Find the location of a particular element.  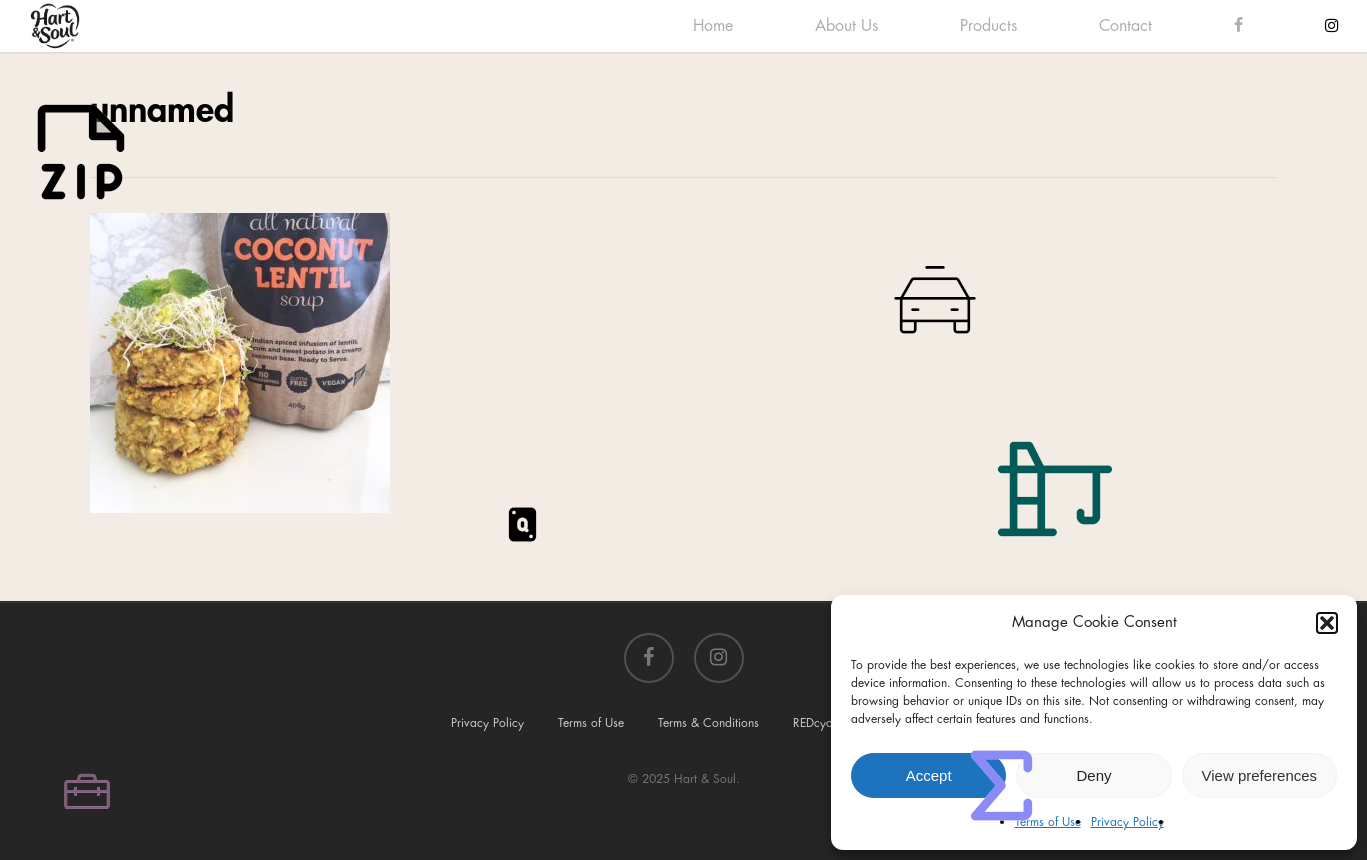

construction or building in progress is located at coordinates (1053, 489).